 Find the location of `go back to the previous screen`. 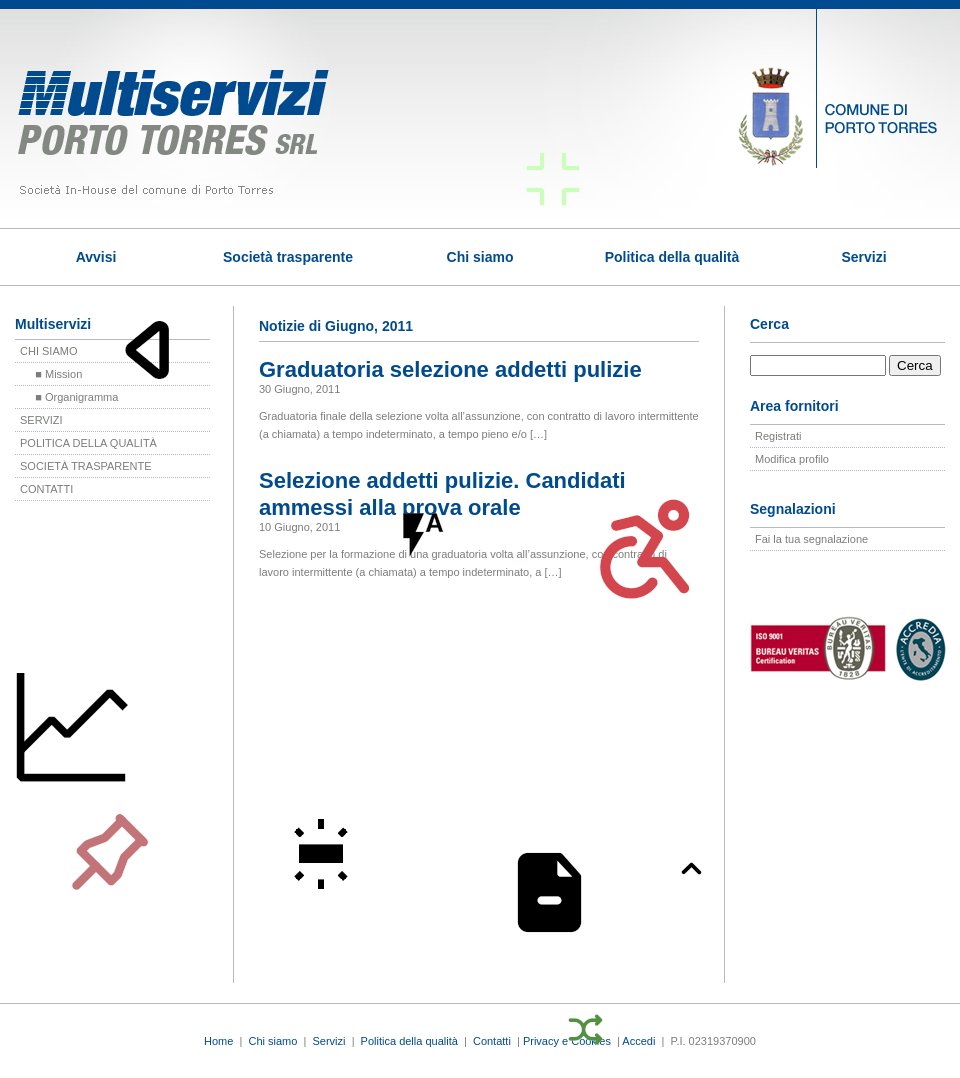

go back to the previous screen is located at coordinates (152, 350).